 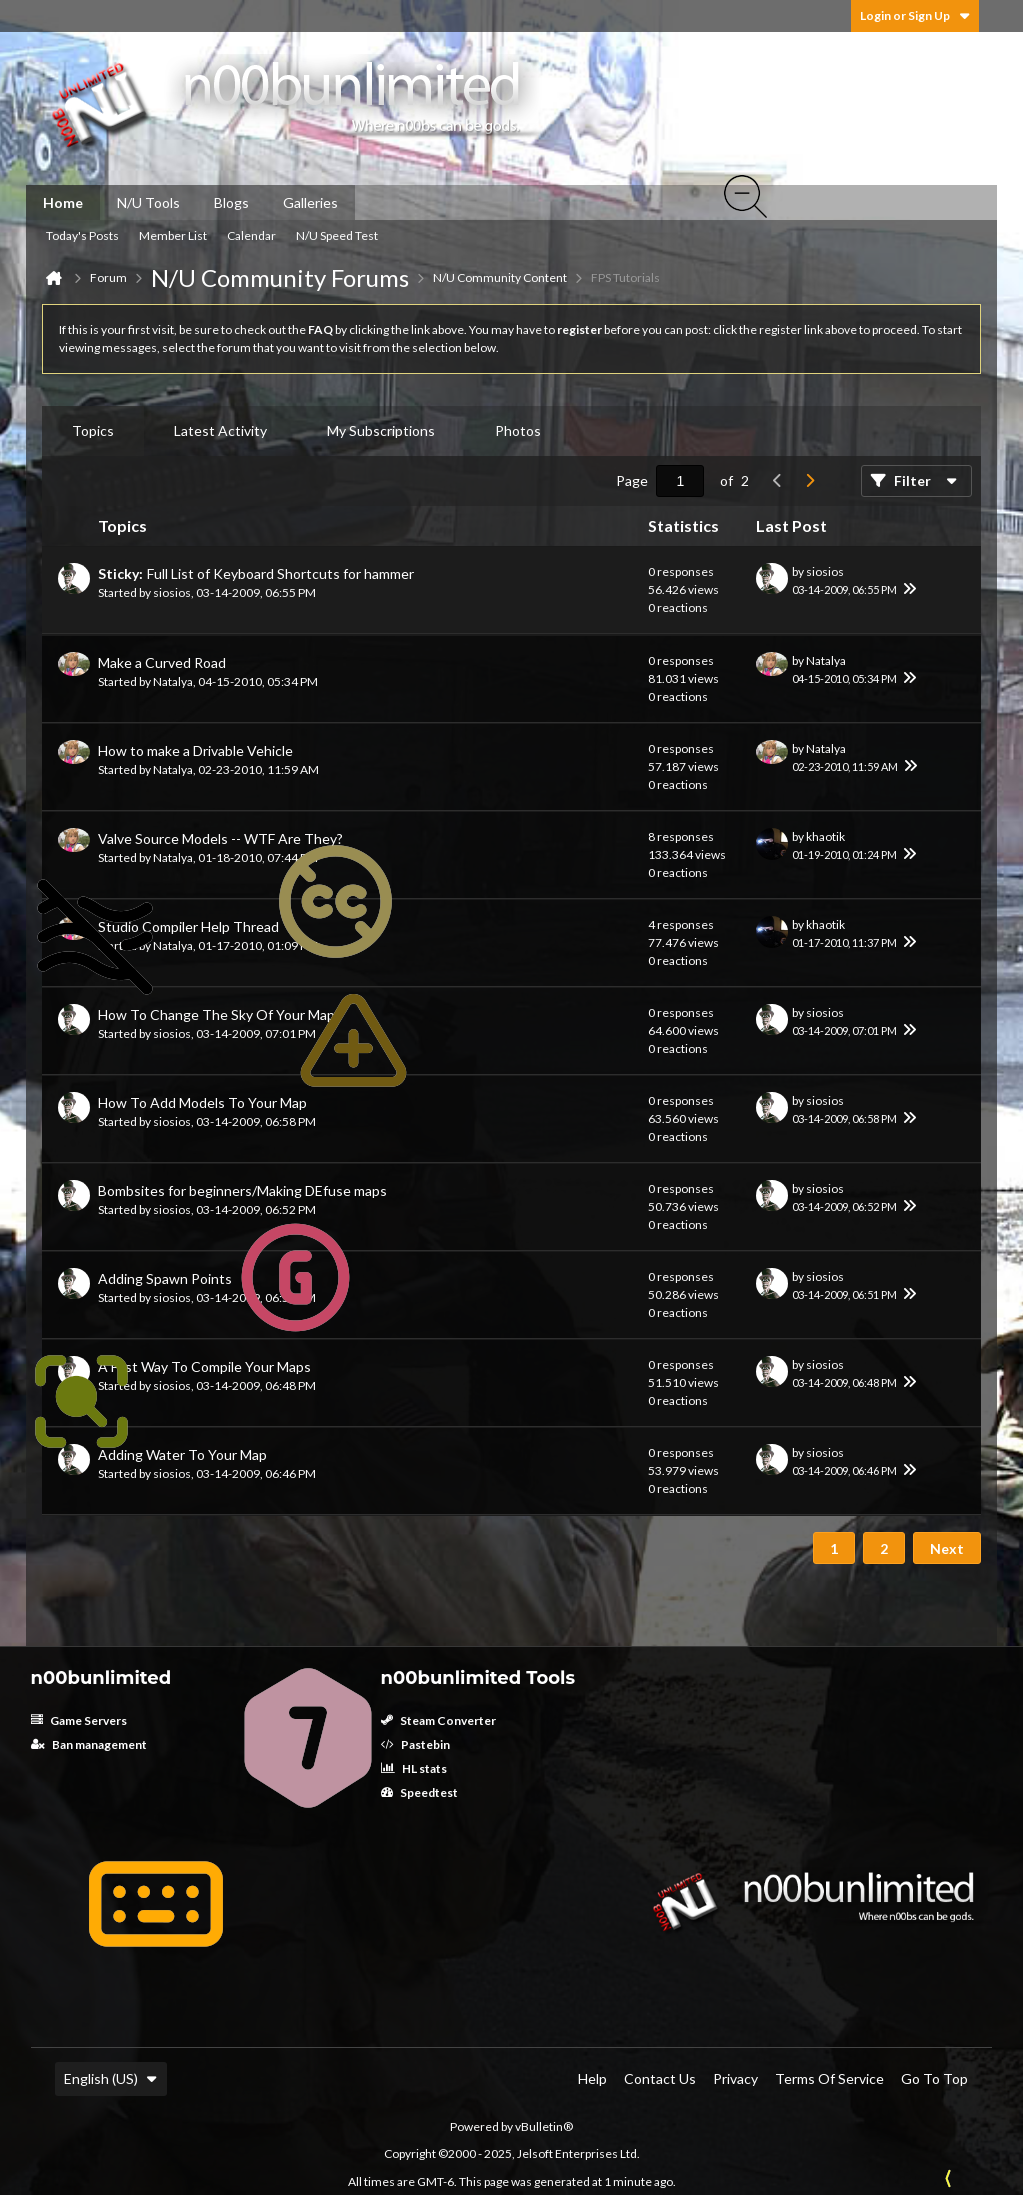 I want to click on add a new warning or alert, so click(x=353, y=1043).